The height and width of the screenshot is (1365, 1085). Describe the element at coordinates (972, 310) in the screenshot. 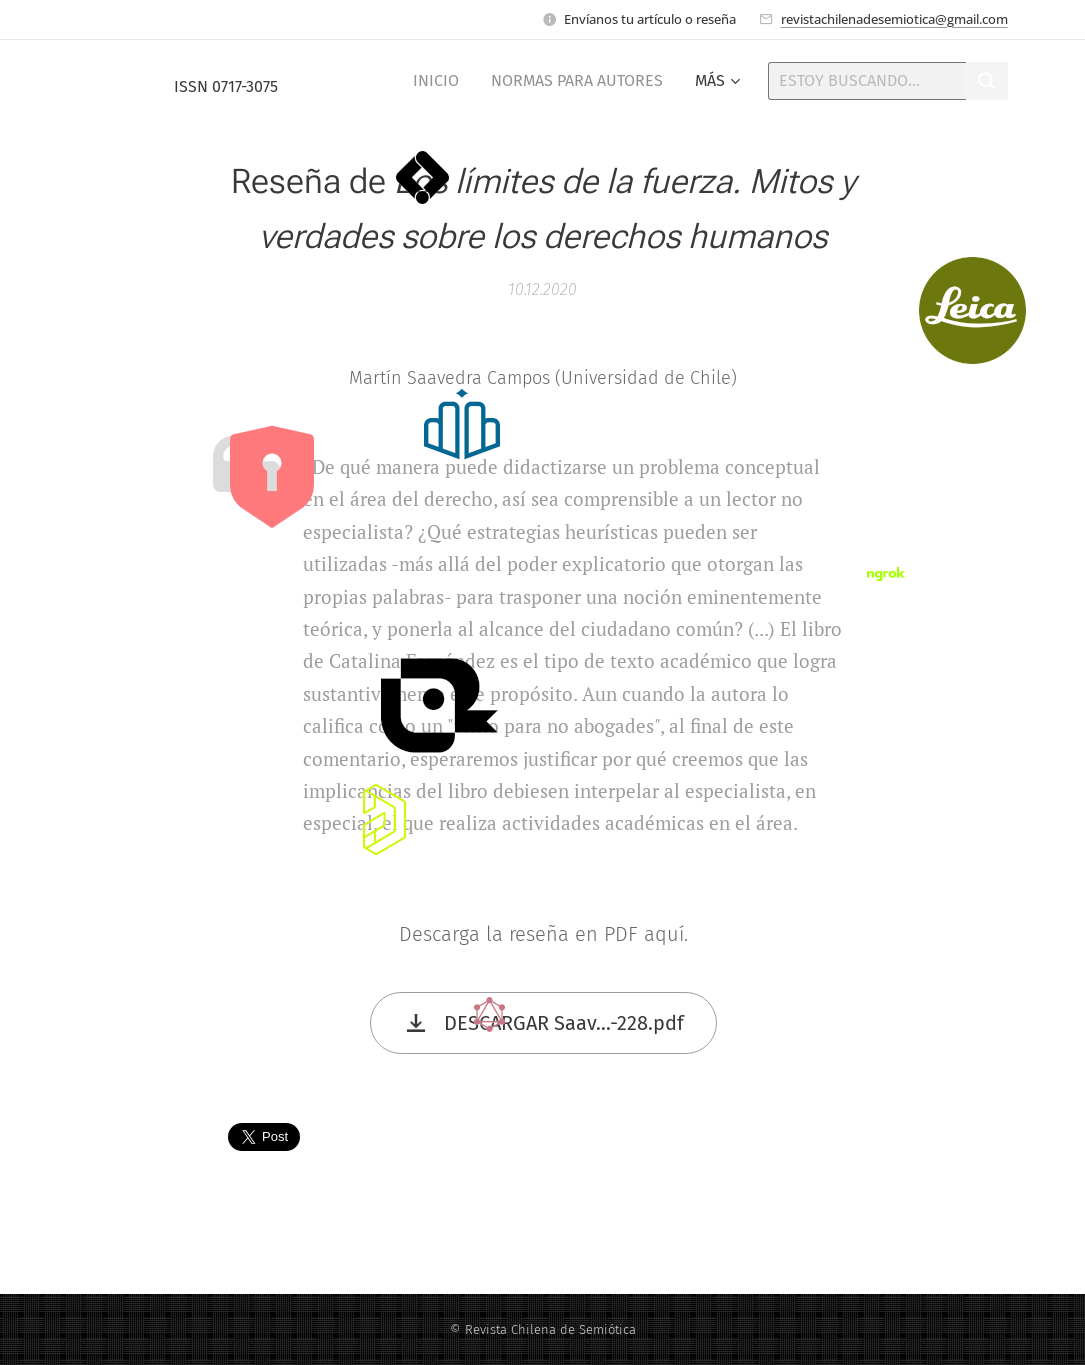

I see `leica camera brand logo` at that location.